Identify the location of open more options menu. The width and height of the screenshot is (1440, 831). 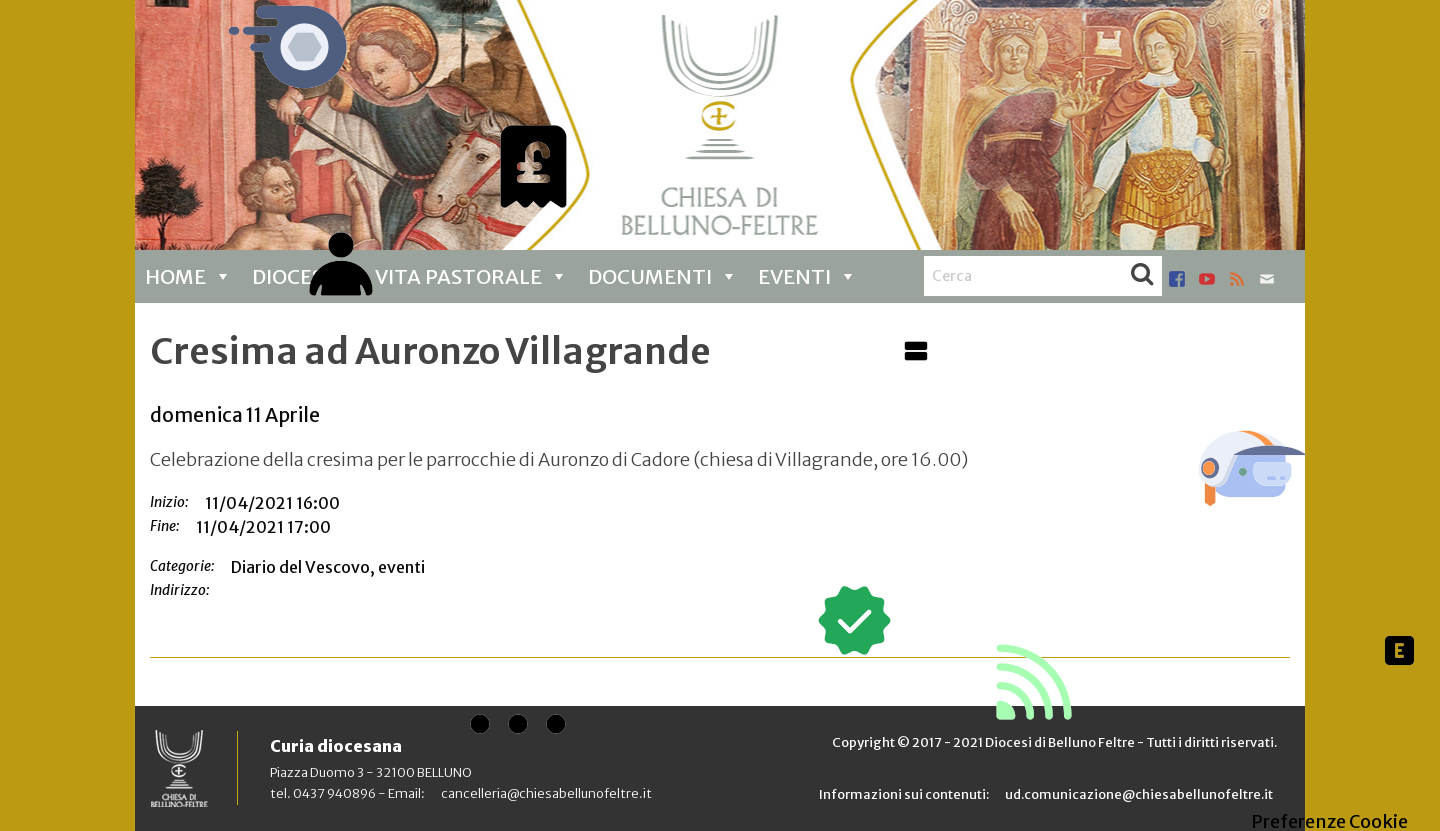
(518, 724).